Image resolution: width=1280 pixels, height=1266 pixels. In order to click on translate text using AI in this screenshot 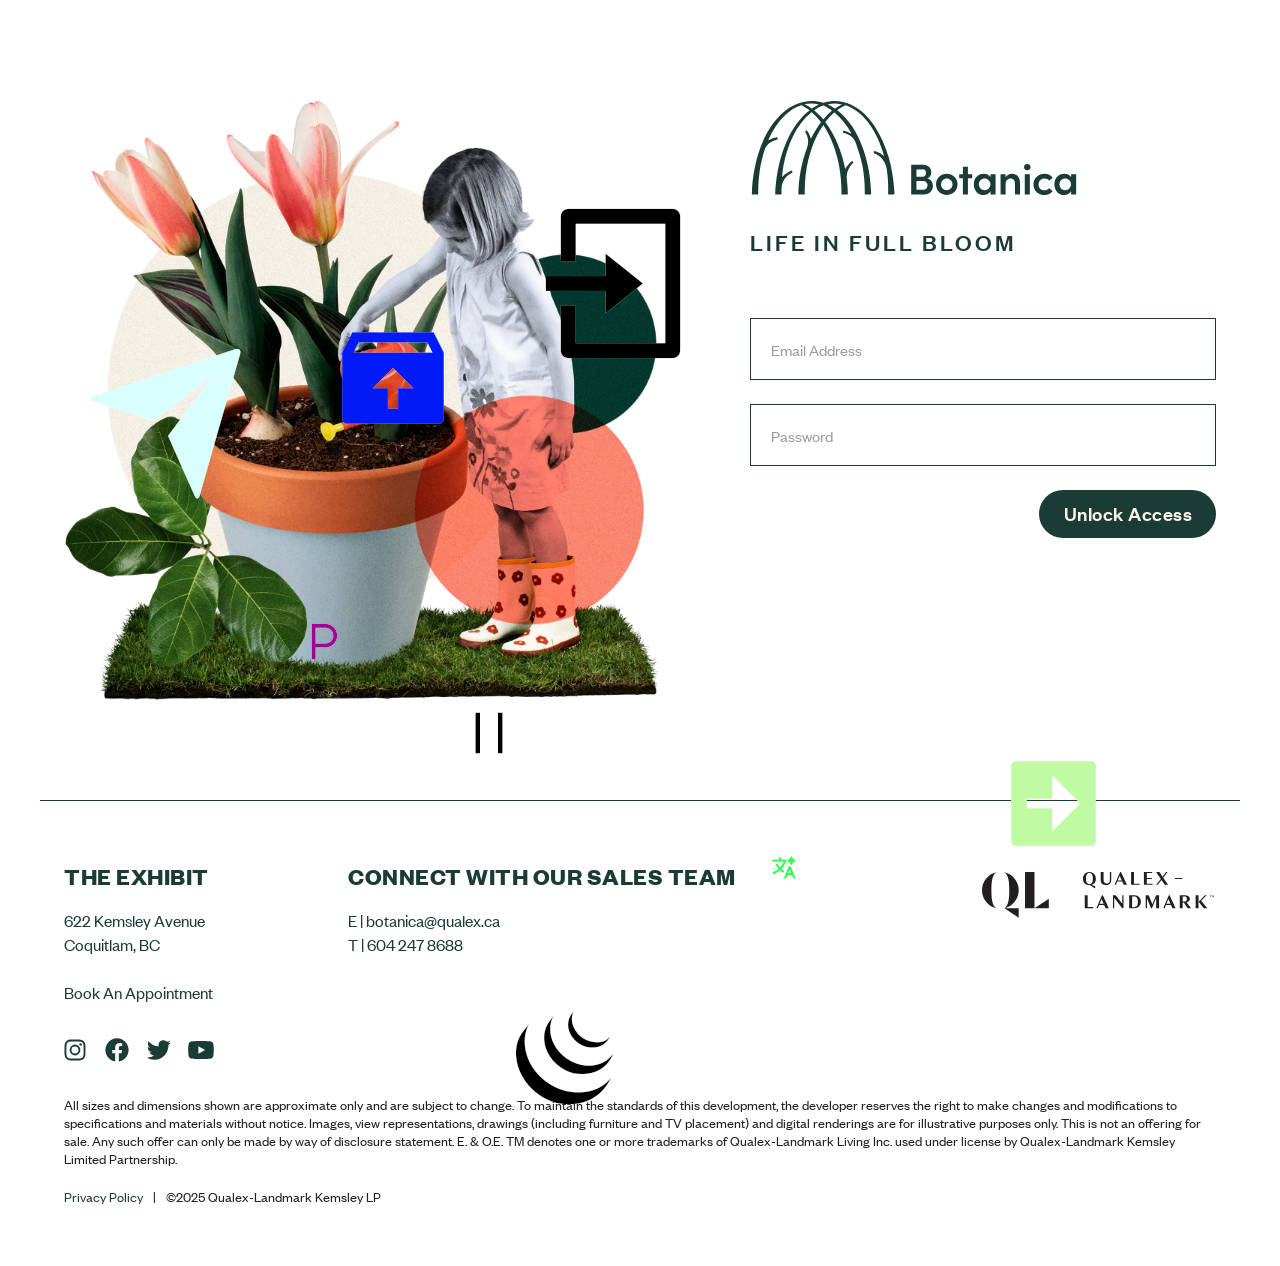, I will do `click(783, 868)`.